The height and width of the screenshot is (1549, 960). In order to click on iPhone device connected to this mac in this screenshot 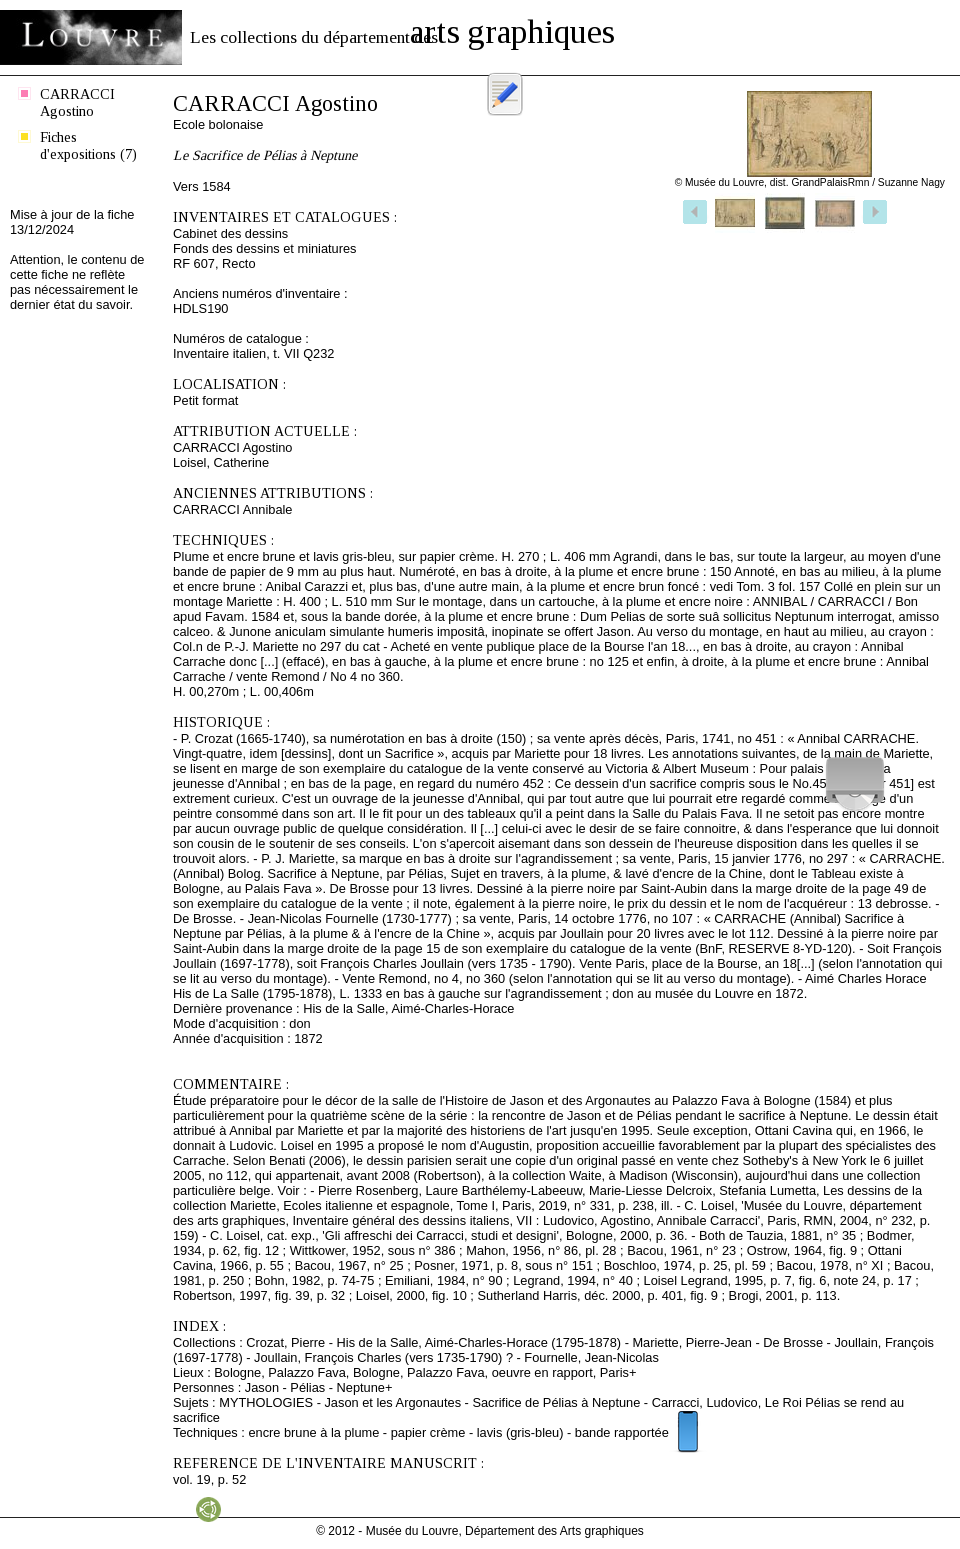, I will do `click(688, 1432)`.